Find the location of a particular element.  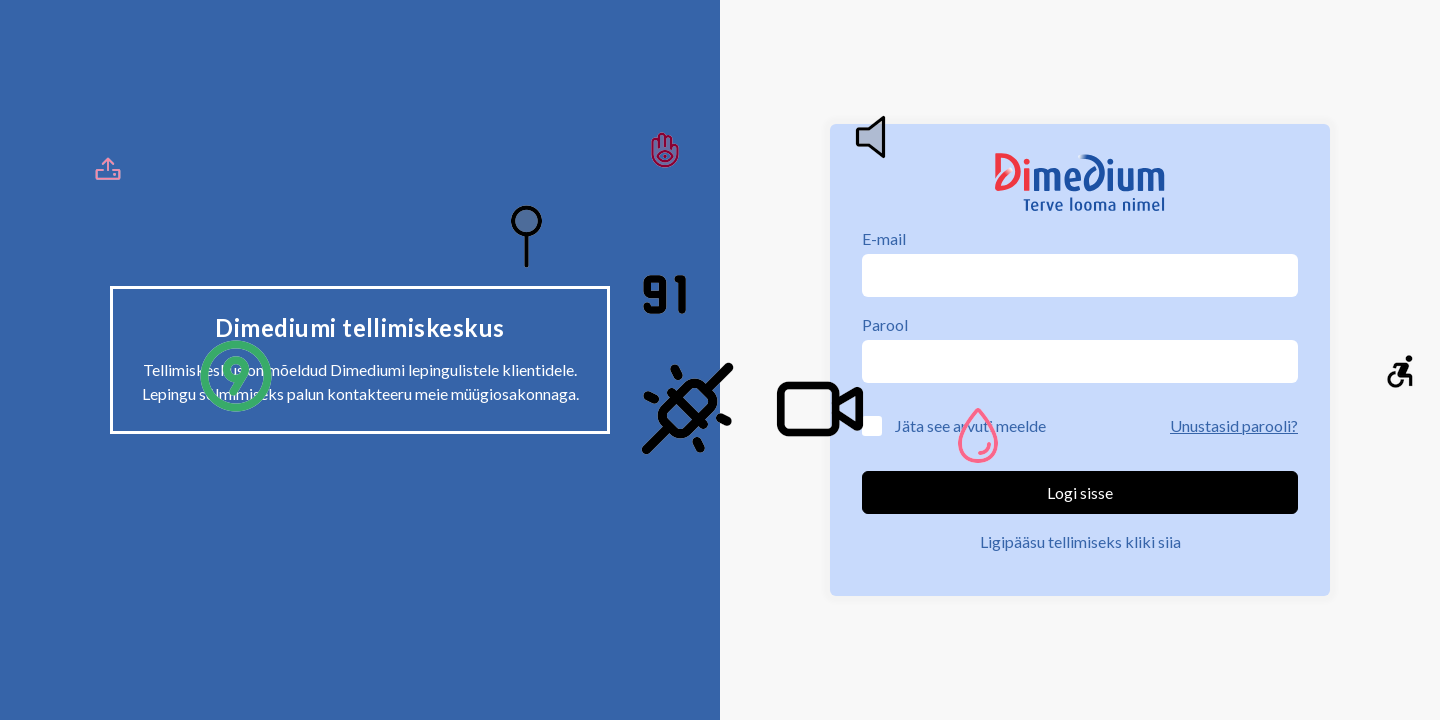

indicates water or hydration tracking is located at coordinates (978, 435).